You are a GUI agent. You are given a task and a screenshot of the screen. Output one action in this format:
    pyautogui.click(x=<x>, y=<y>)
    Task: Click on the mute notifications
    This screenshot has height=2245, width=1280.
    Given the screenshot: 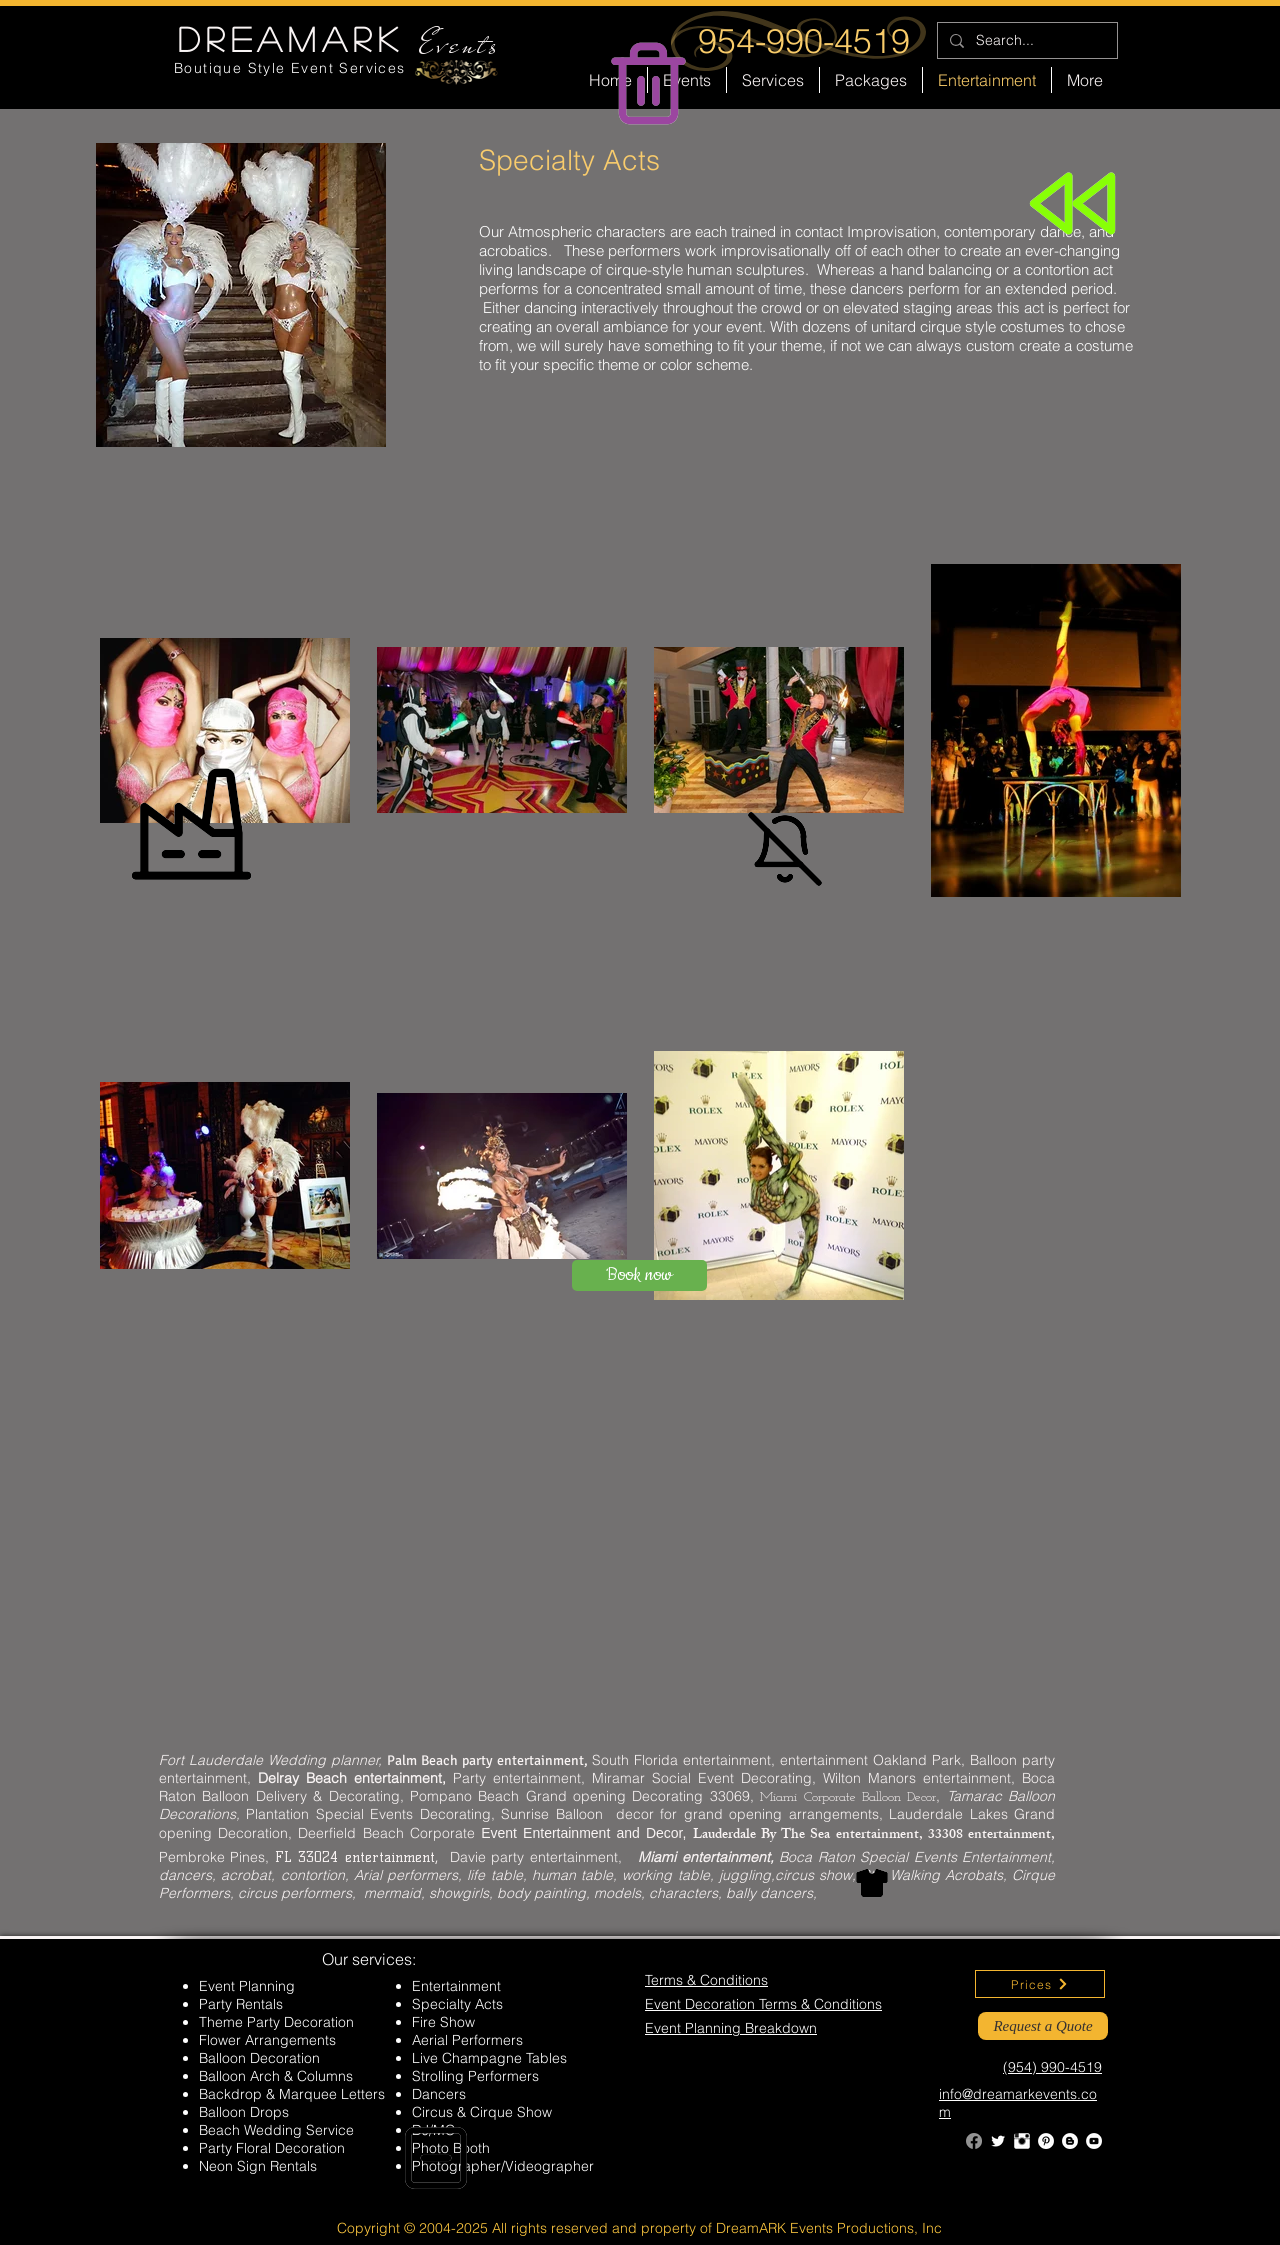 What is the action you would take?
    pyautogui.click(x=785, y=849)
    